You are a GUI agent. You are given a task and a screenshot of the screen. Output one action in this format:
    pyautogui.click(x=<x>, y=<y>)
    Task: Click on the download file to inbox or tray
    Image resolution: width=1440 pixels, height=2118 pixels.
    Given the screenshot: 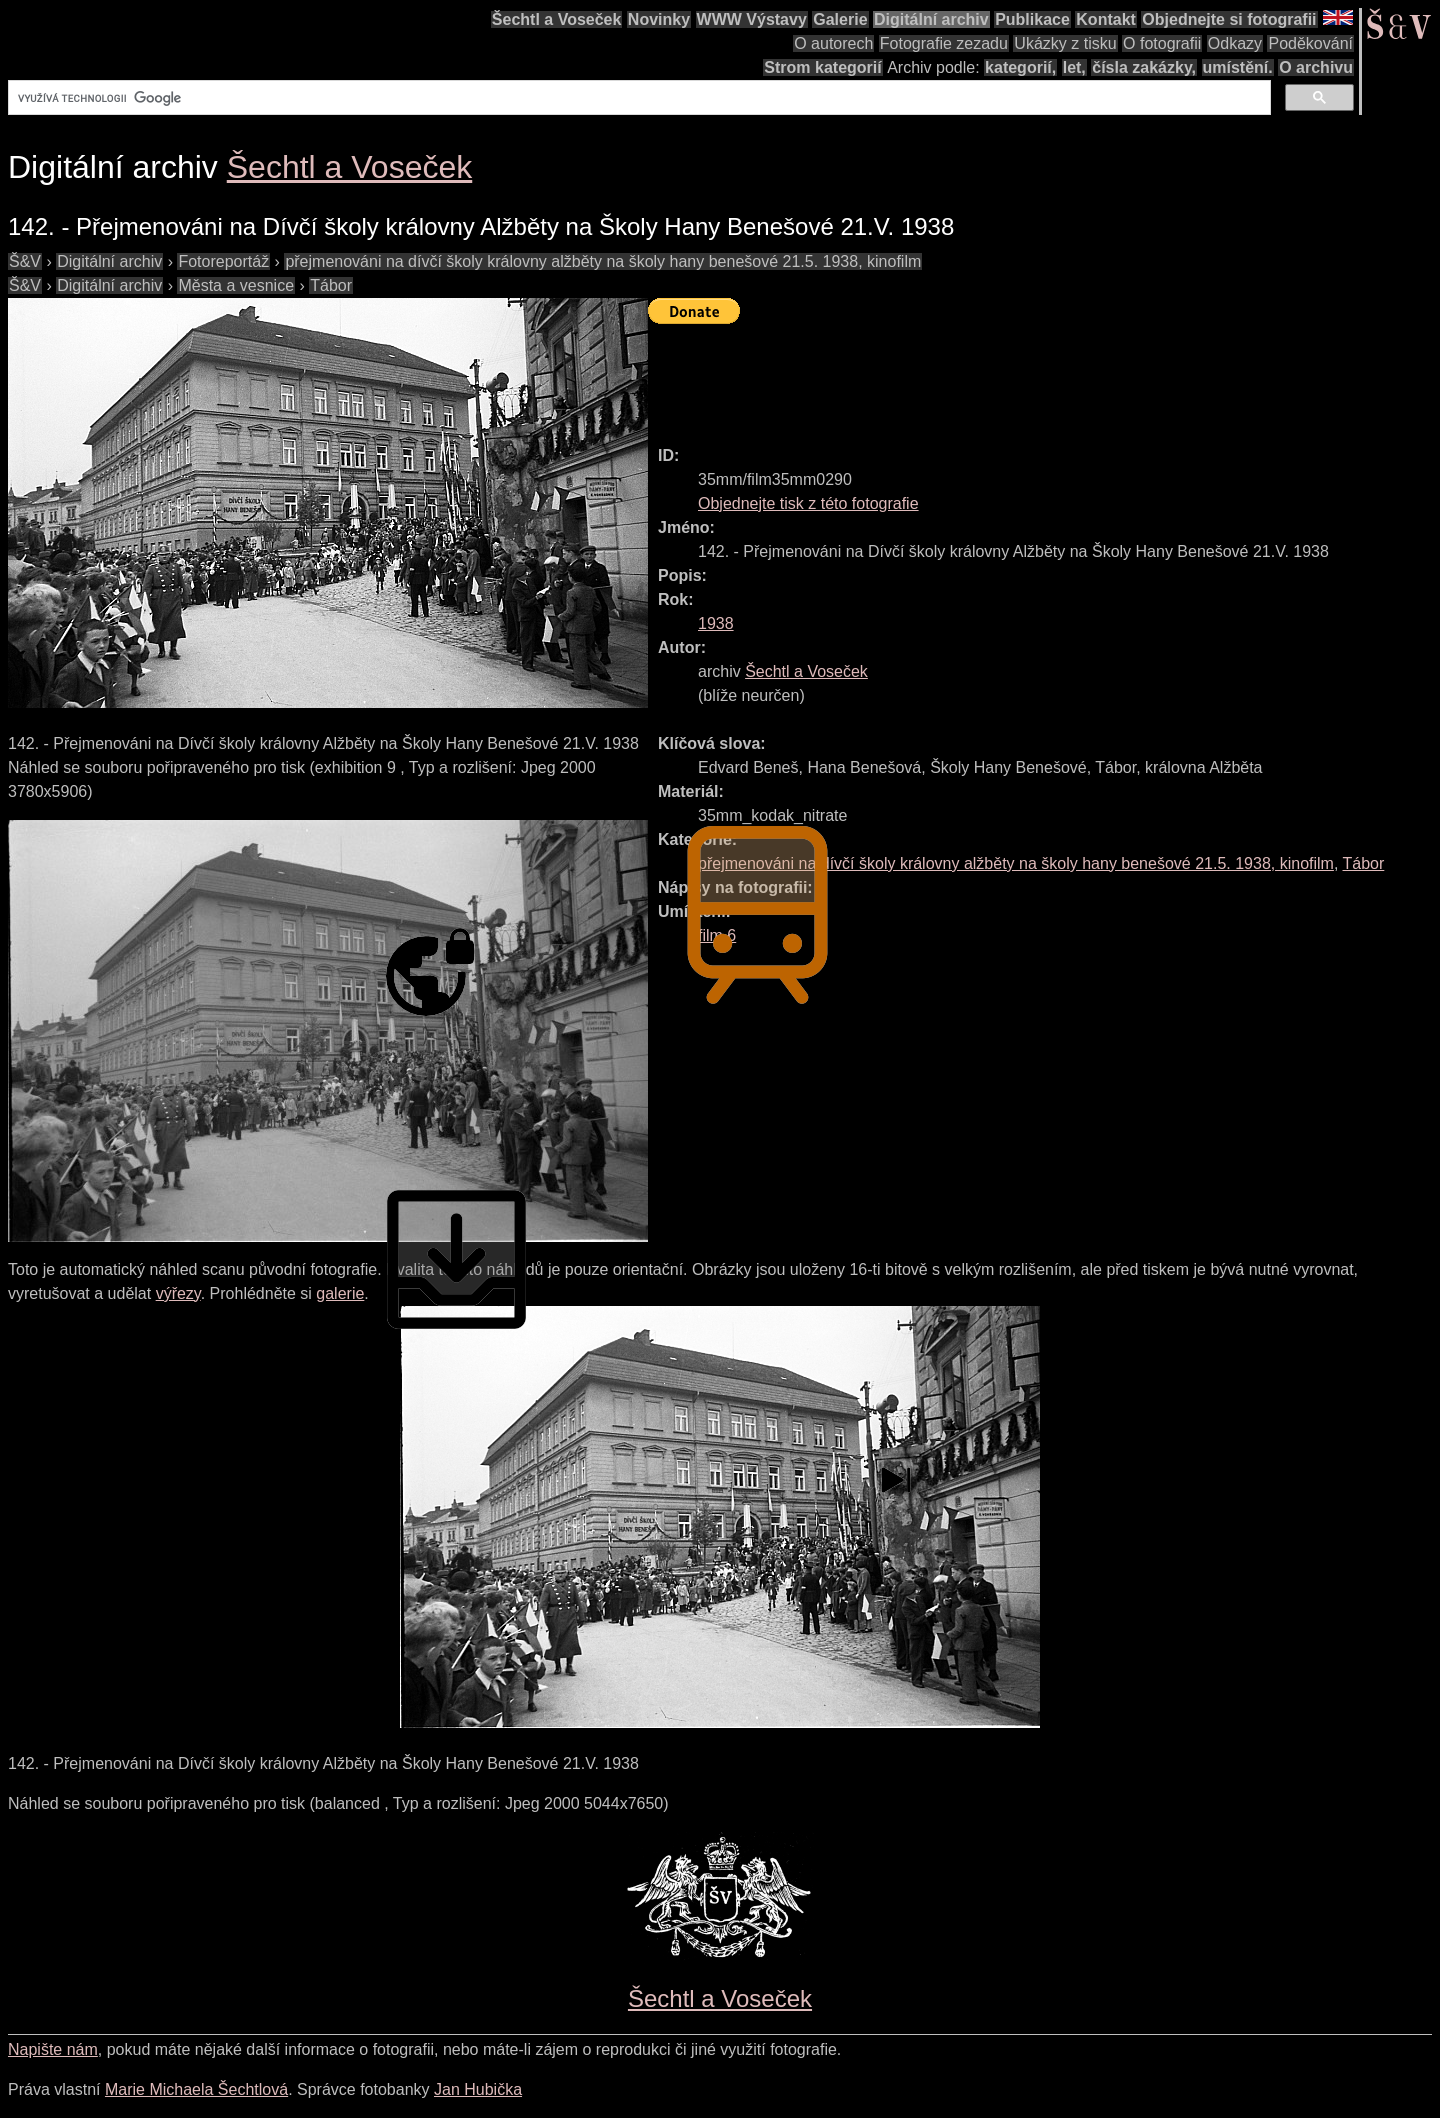 What is the action you would take?
    pyautogui.click(x=456, y=1259)
    